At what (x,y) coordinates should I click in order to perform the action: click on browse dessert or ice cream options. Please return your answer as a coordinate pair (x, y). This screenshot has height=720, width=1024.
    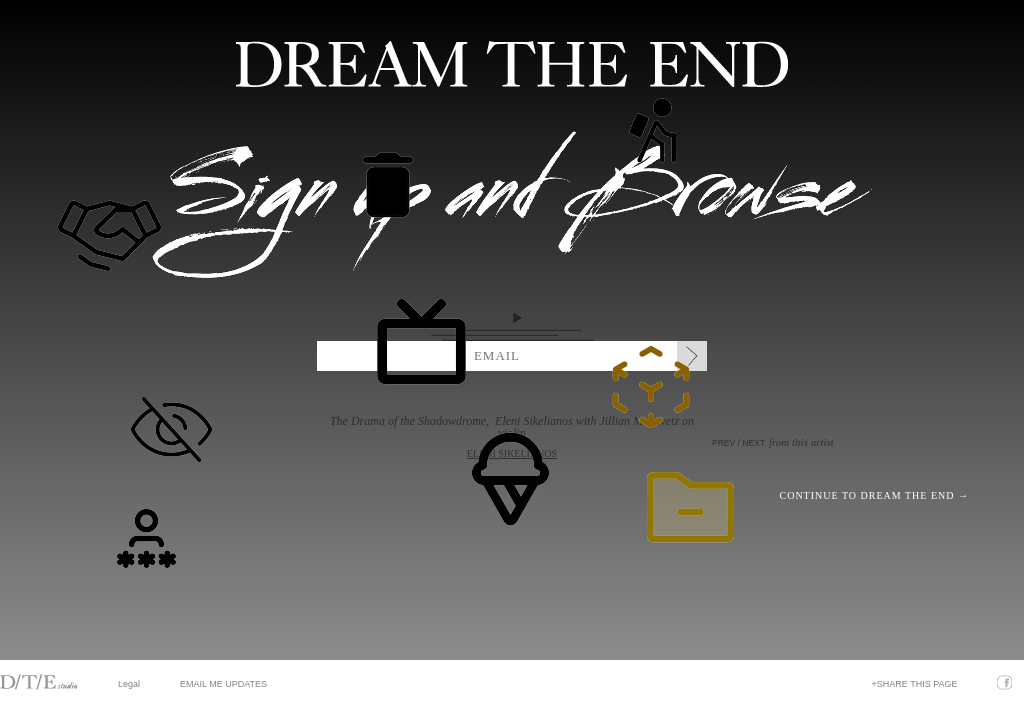
    Looking at the image, I should click on (510, 477).